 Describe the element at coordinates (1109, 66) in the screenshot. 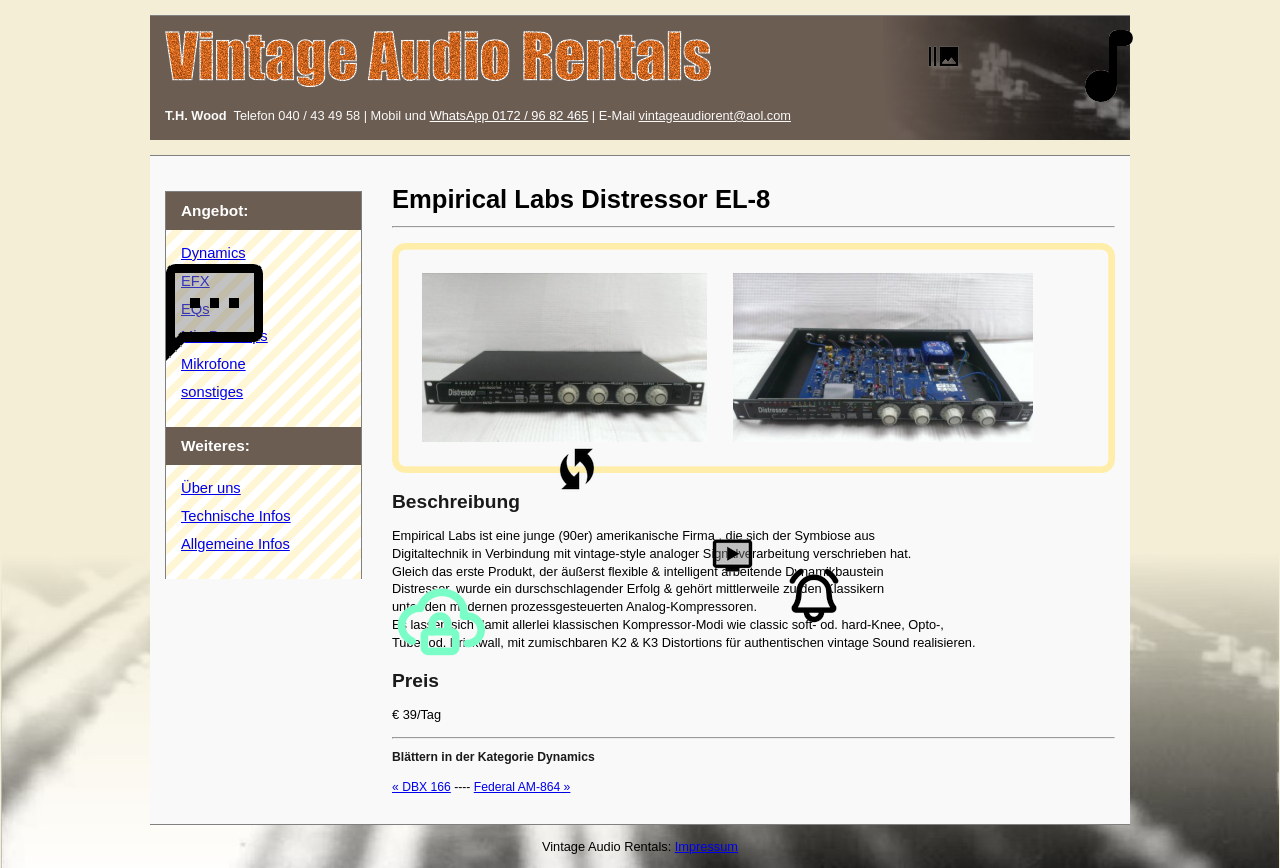

I see `access music or audio player` at that location.